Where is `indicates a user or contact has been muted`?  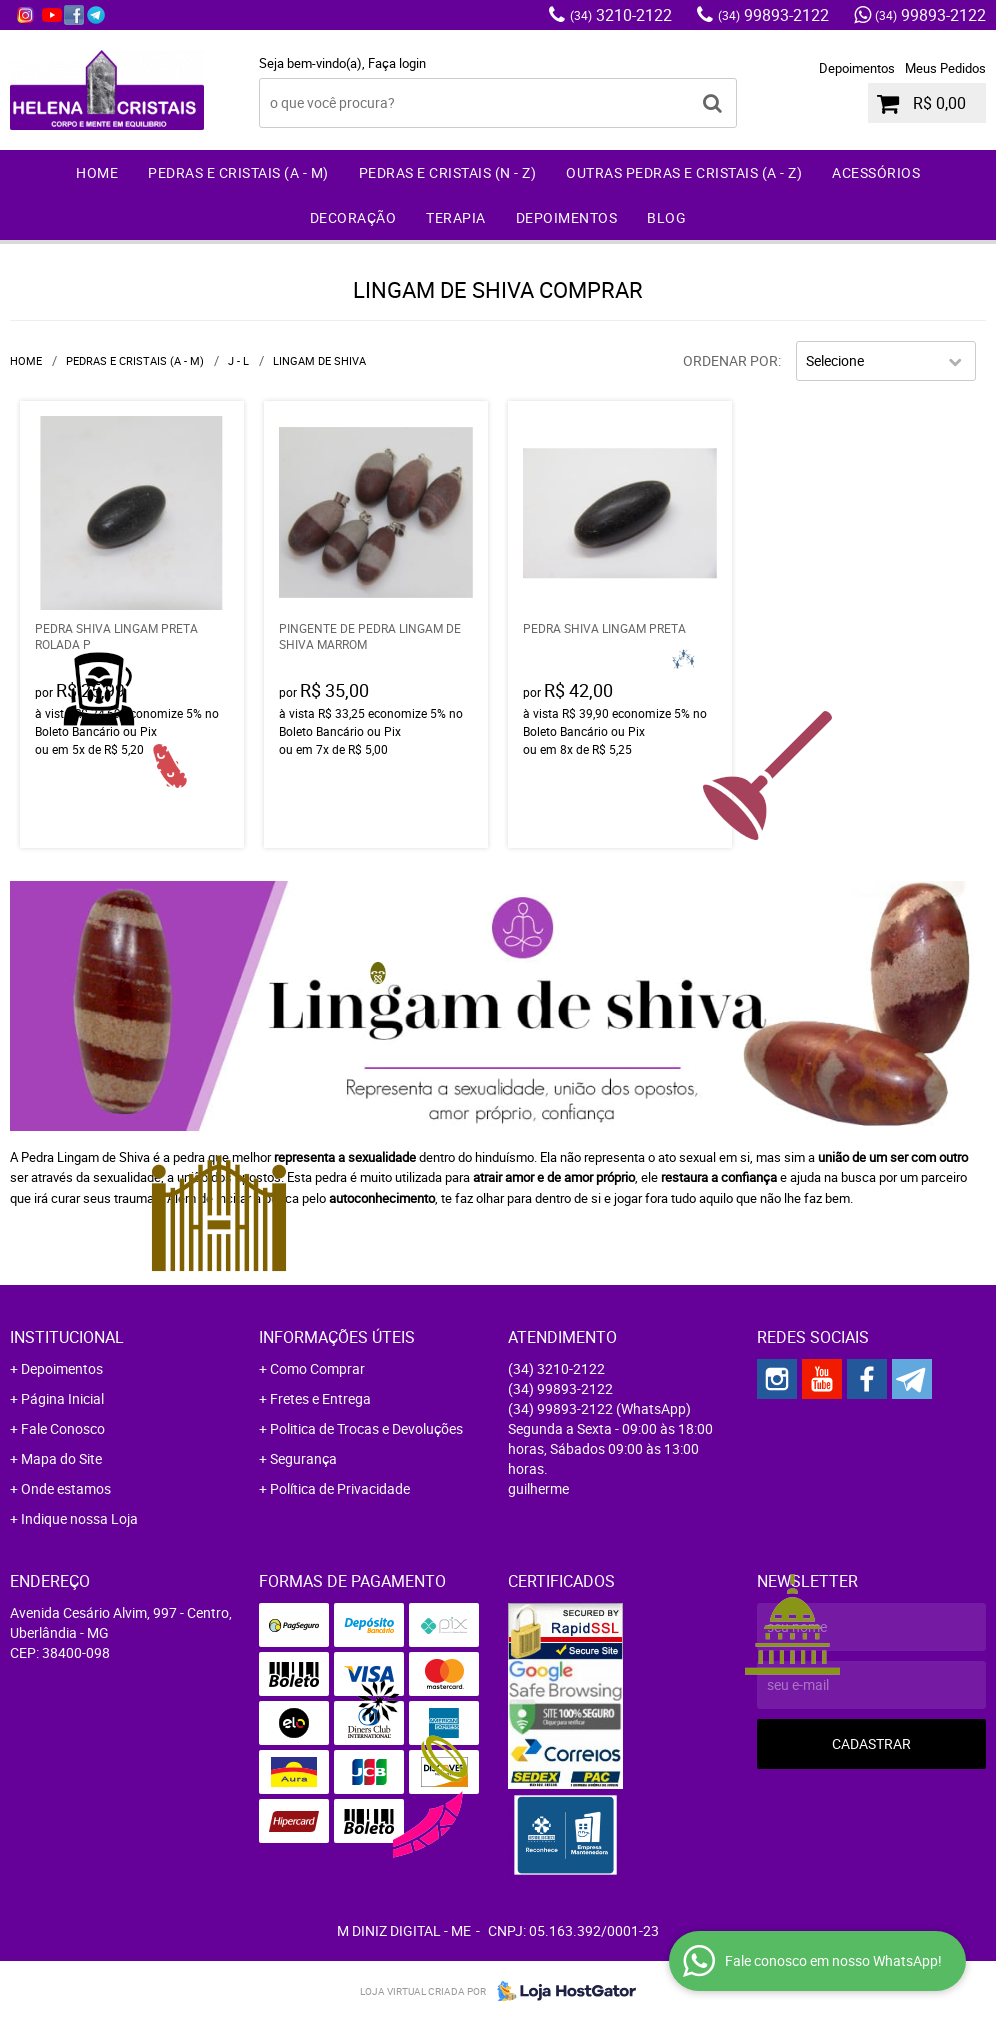 indicates a user or contact has been muted is located at coordinates (378, 973).